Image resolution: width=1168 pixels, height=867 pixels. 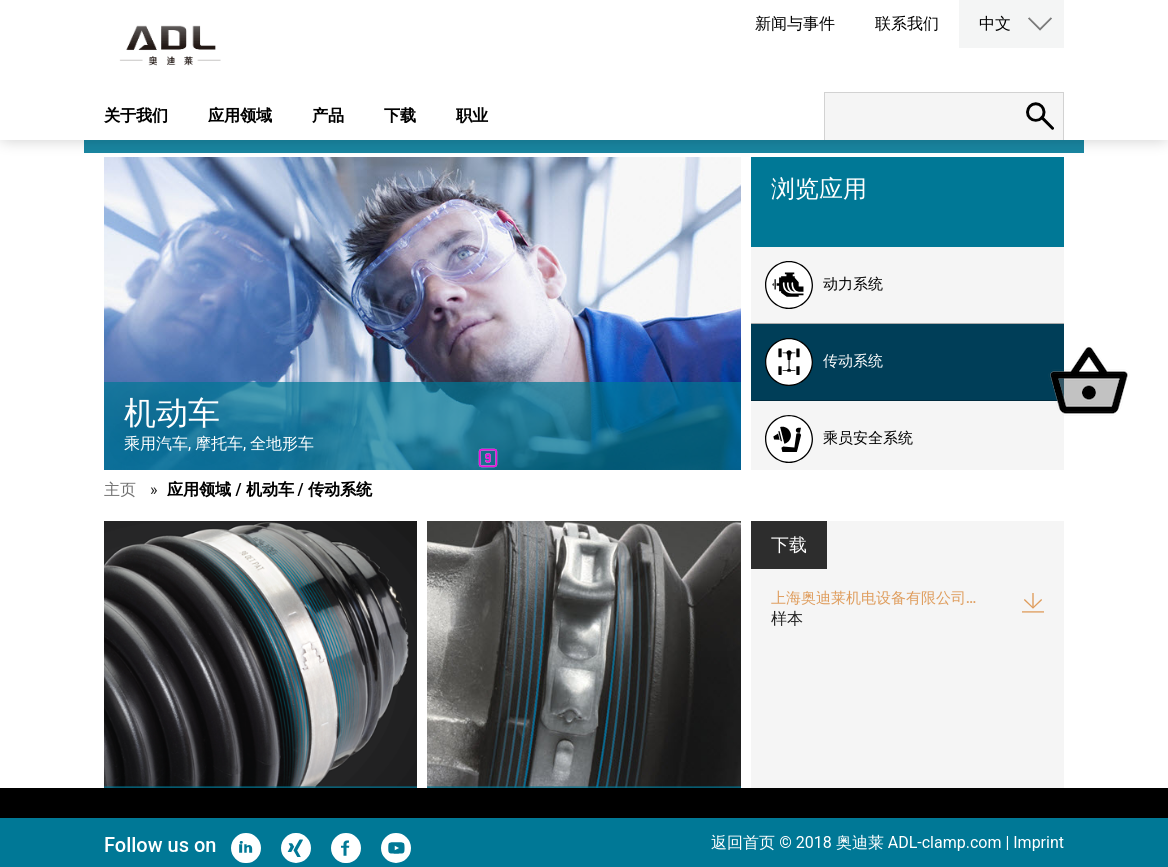 I want to click on select or navigate to item number 9, so click(x=488, y=458).